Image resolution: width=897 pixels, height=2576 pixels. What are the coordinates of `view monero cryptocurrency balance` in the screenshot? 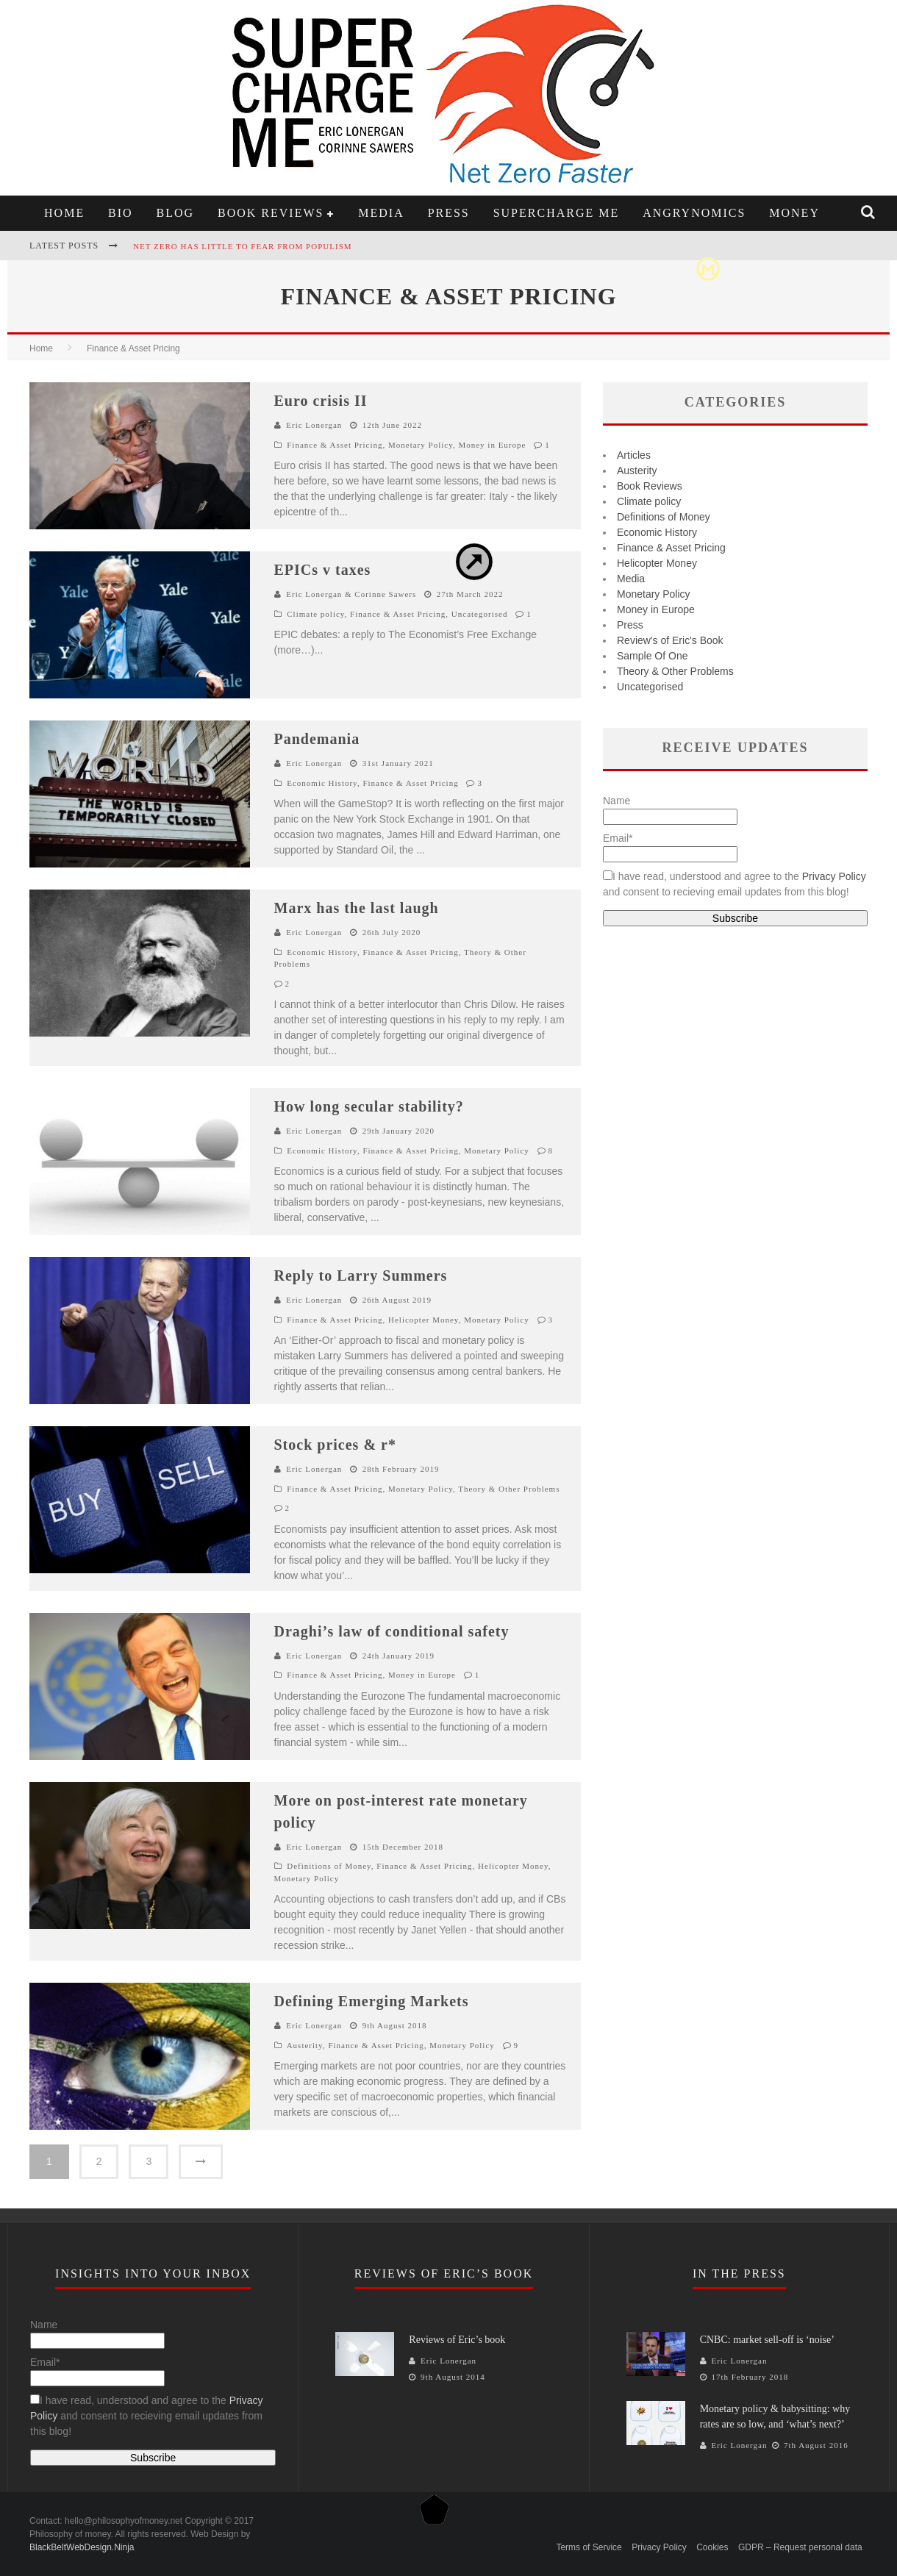 It's located at (708, 269).